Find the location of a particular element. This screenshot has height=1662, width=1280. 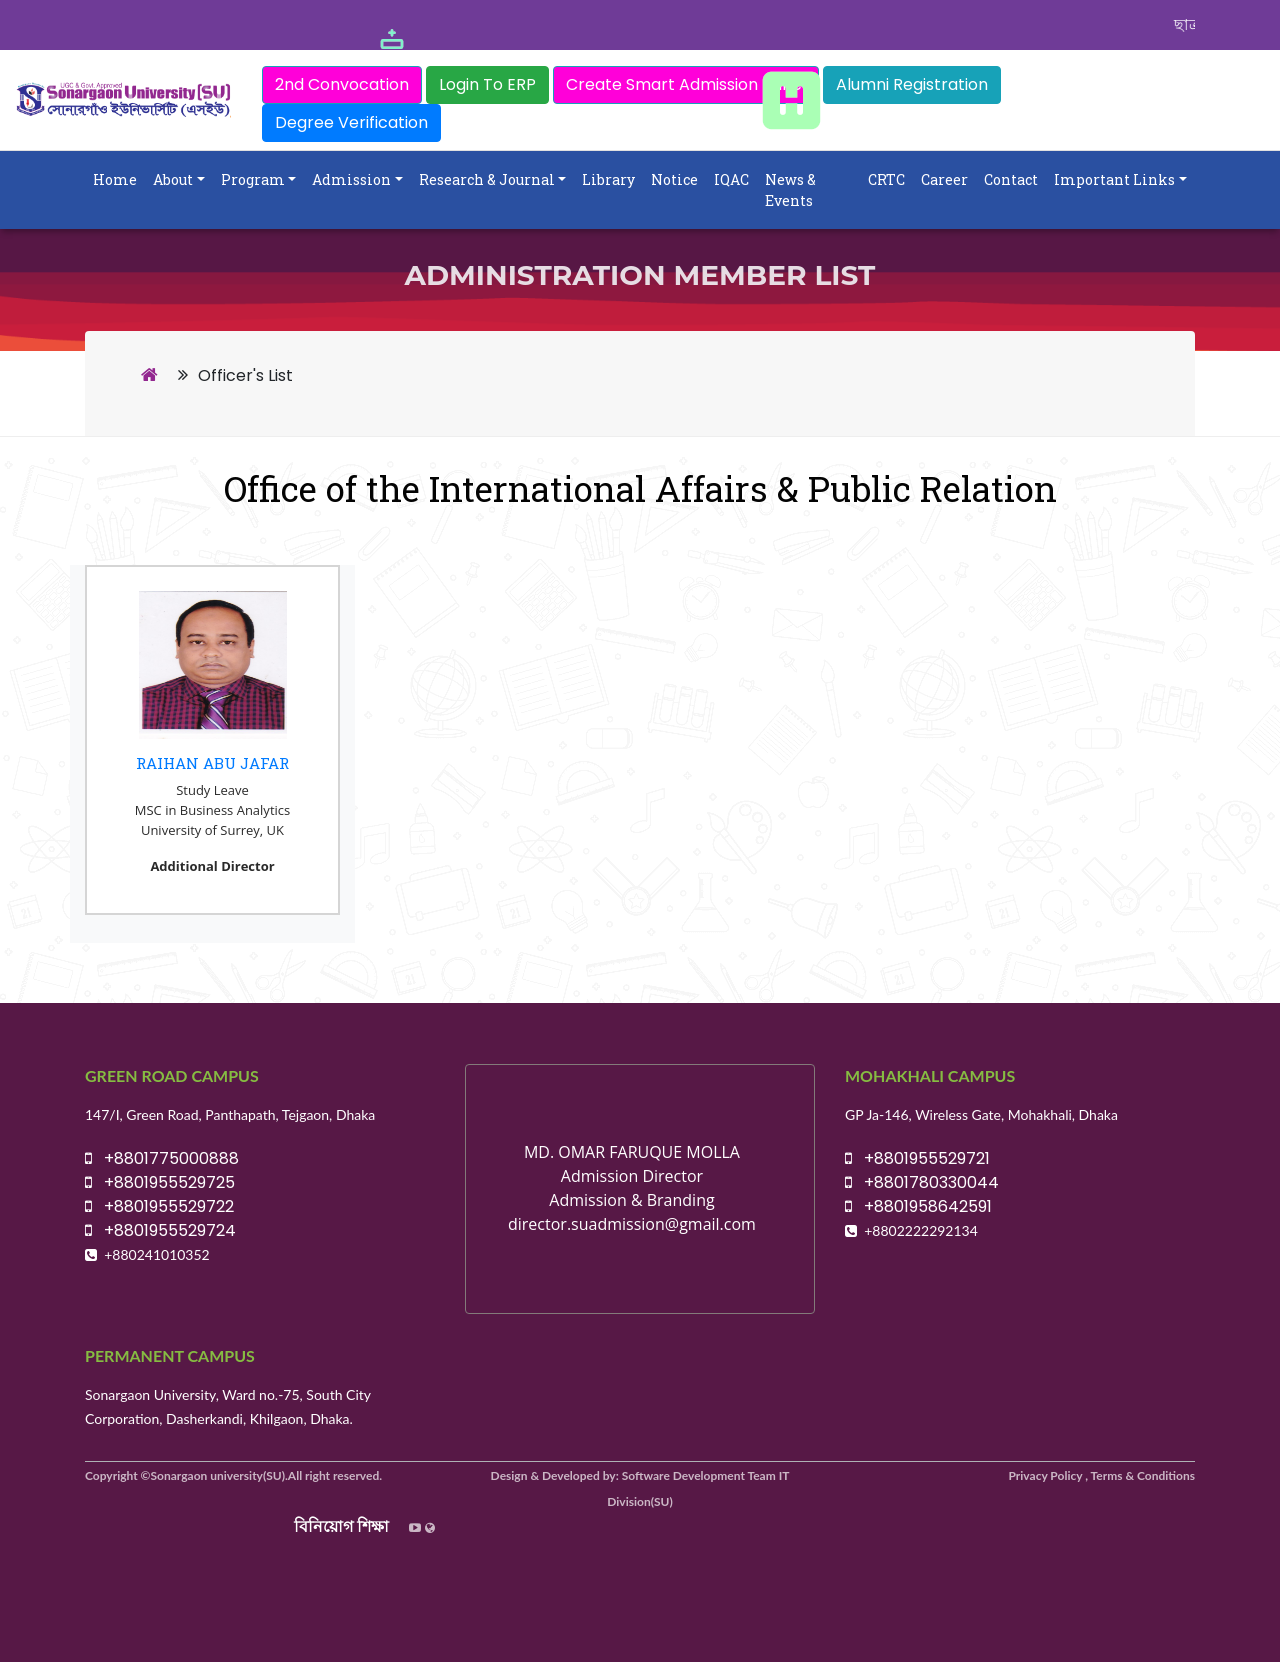

insert a new row above is located at coordinates (392, 39).